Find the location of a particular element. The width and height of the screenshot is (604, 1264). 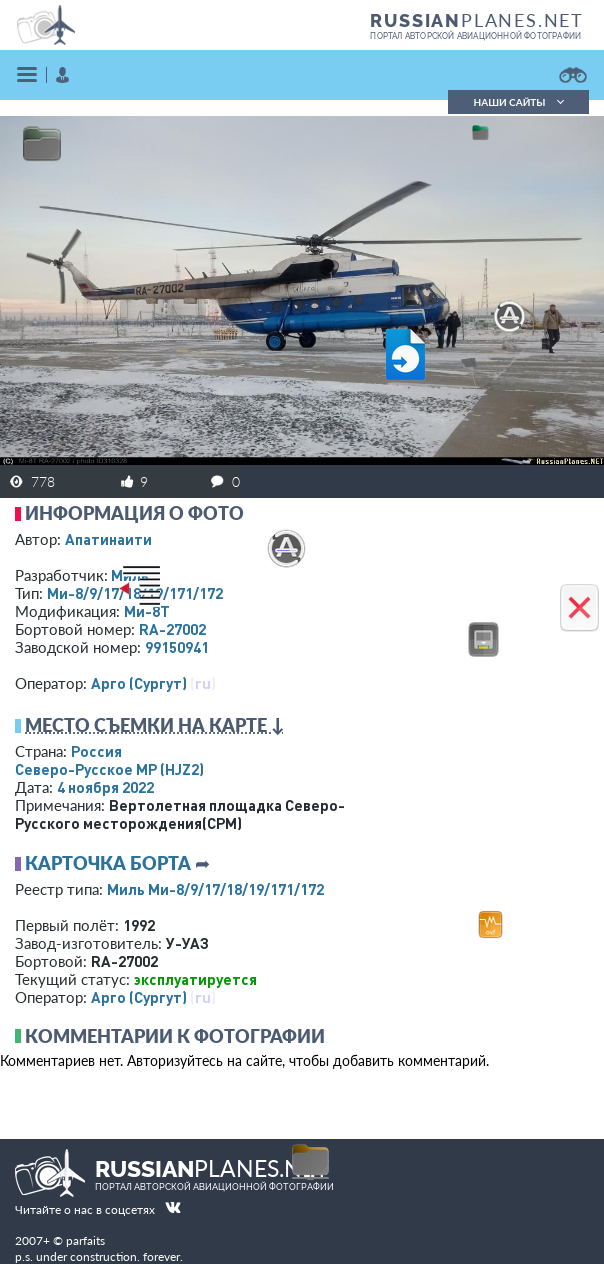

a gdscript source code file is located at coordinates (405, 355).